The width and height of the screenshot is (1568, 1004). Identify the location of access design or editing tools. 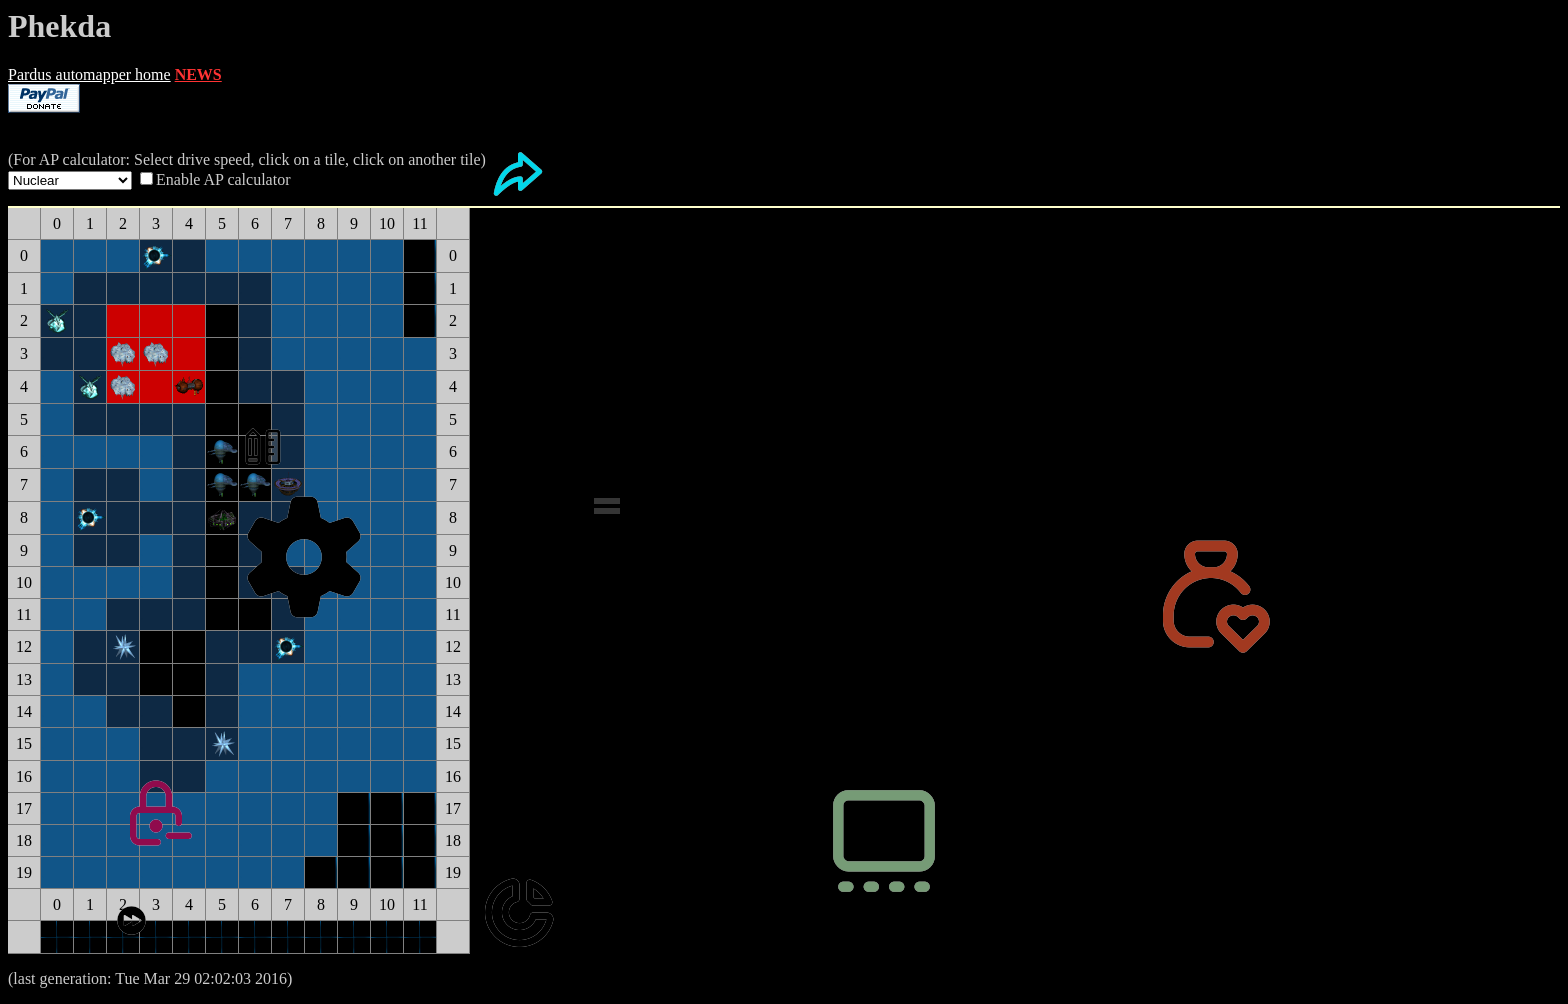
(263, 447).